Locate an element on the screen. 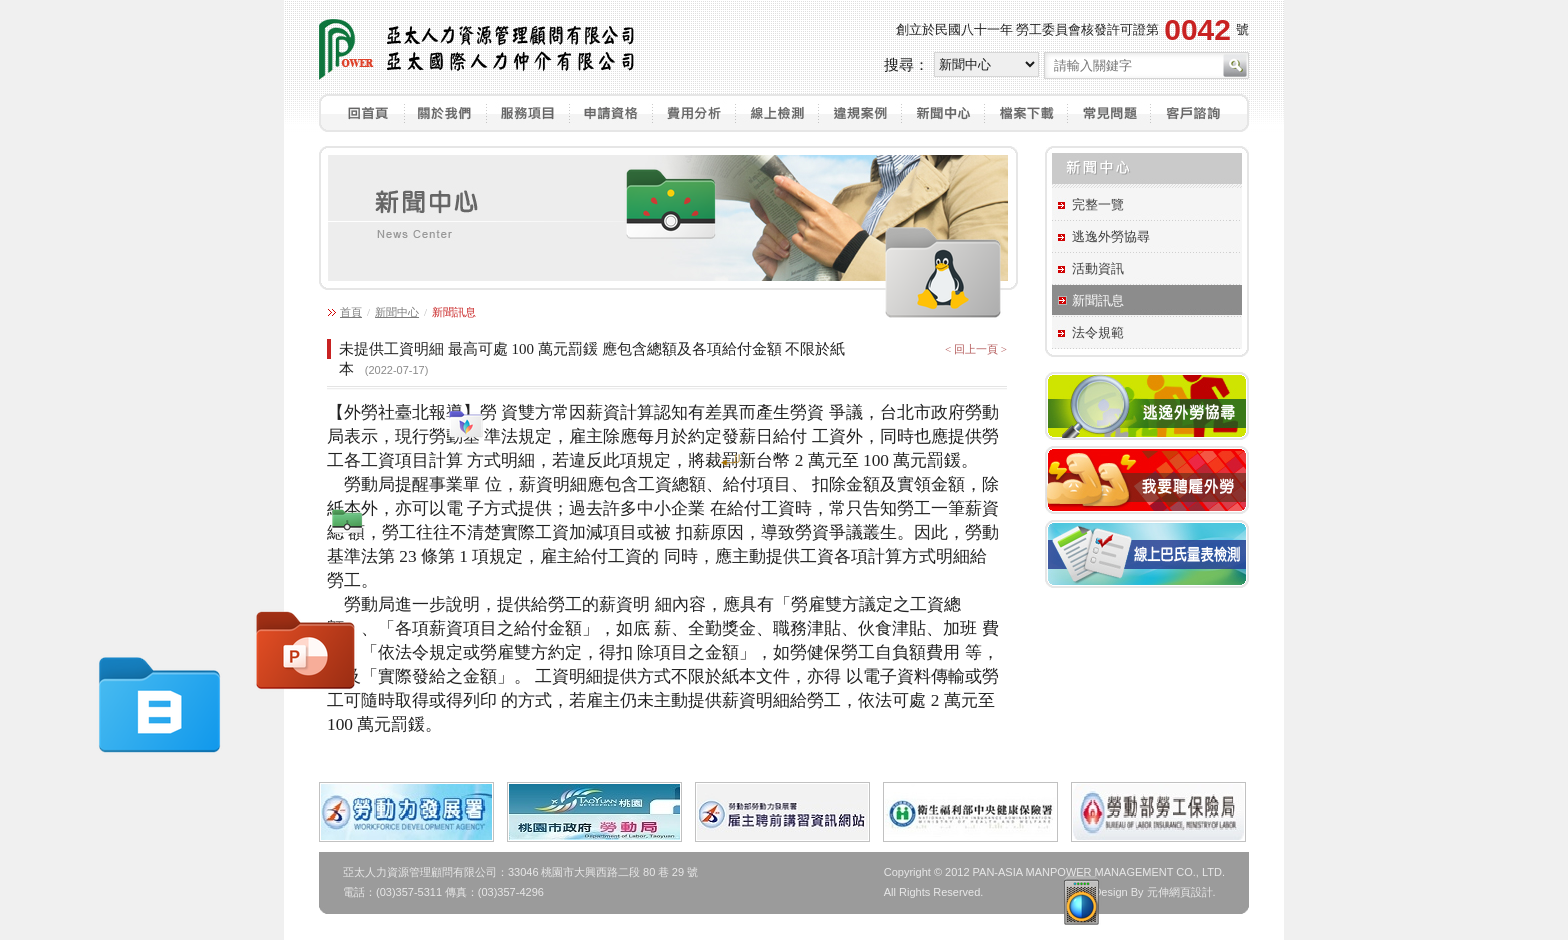  open mindnode documents folder is located at coordinates (466, 425).